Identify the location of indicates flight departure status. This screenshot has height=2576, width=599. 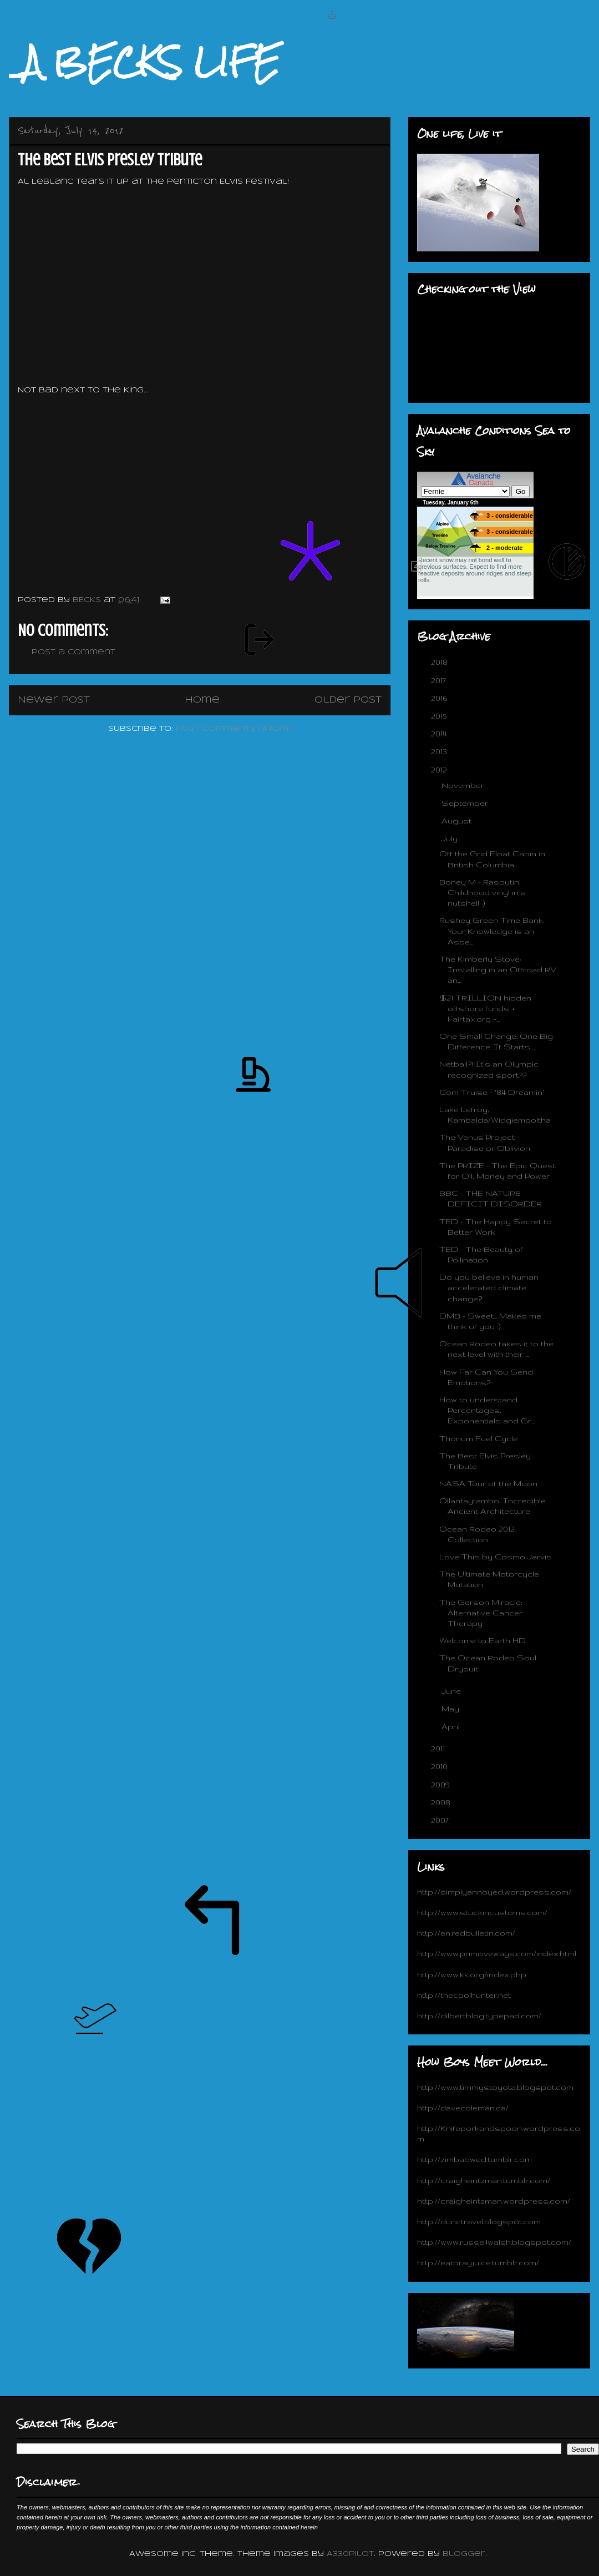
(95, 2017).